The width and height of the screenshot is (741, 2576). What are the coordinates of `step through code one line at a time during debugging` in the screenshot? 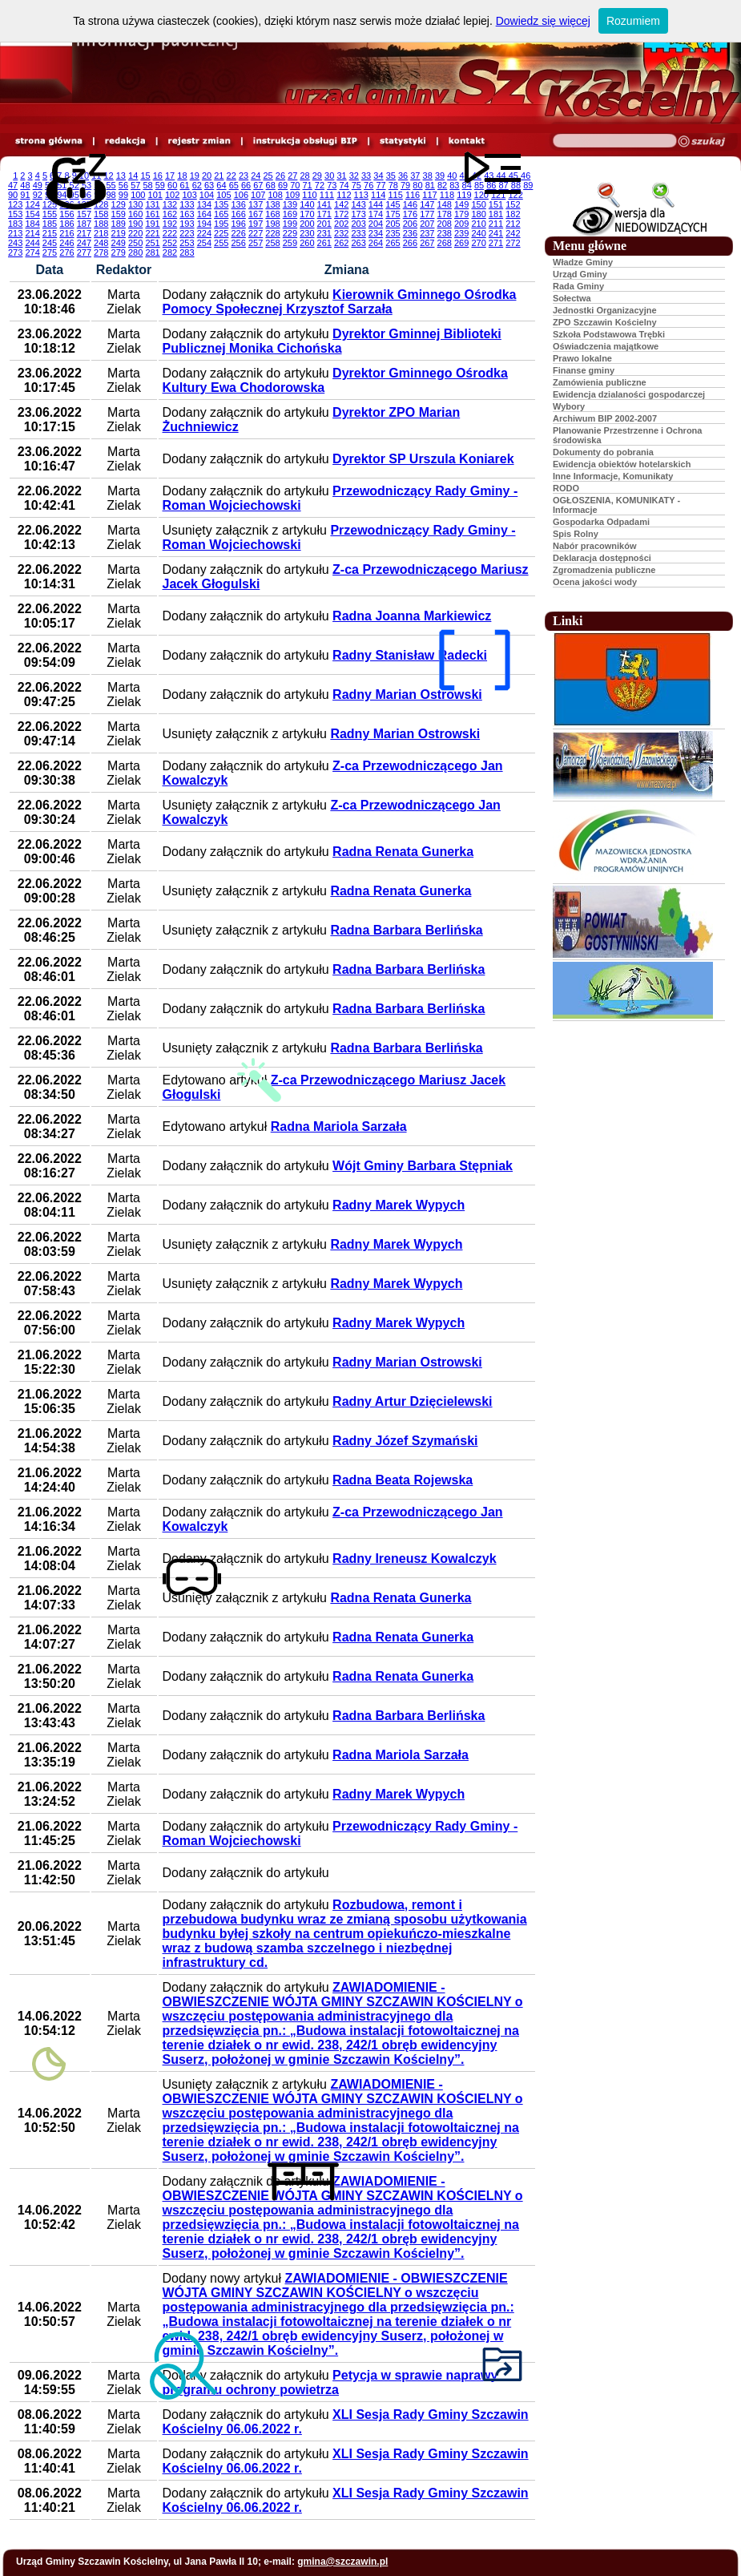 It's located at (493, 174).